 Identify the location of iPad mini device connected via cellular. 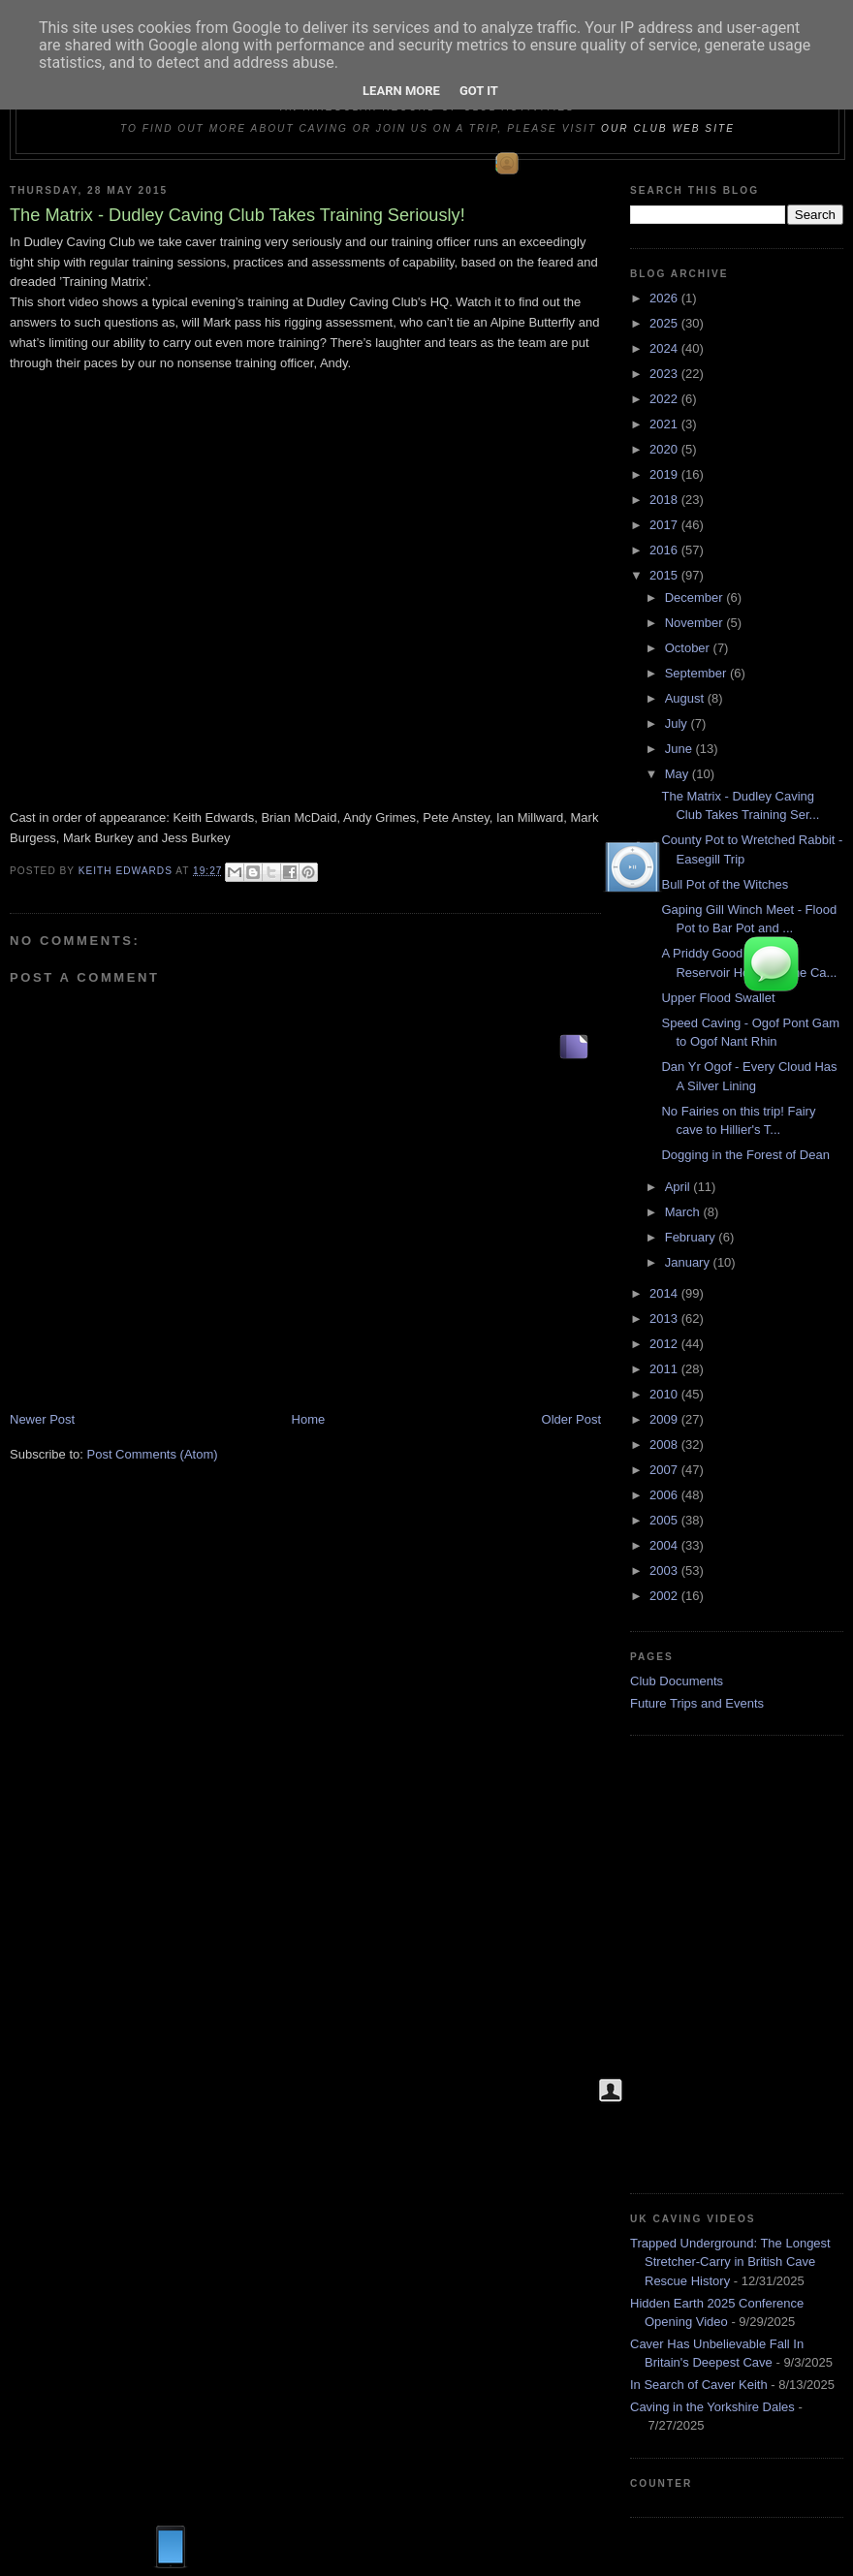
(171, 2543).